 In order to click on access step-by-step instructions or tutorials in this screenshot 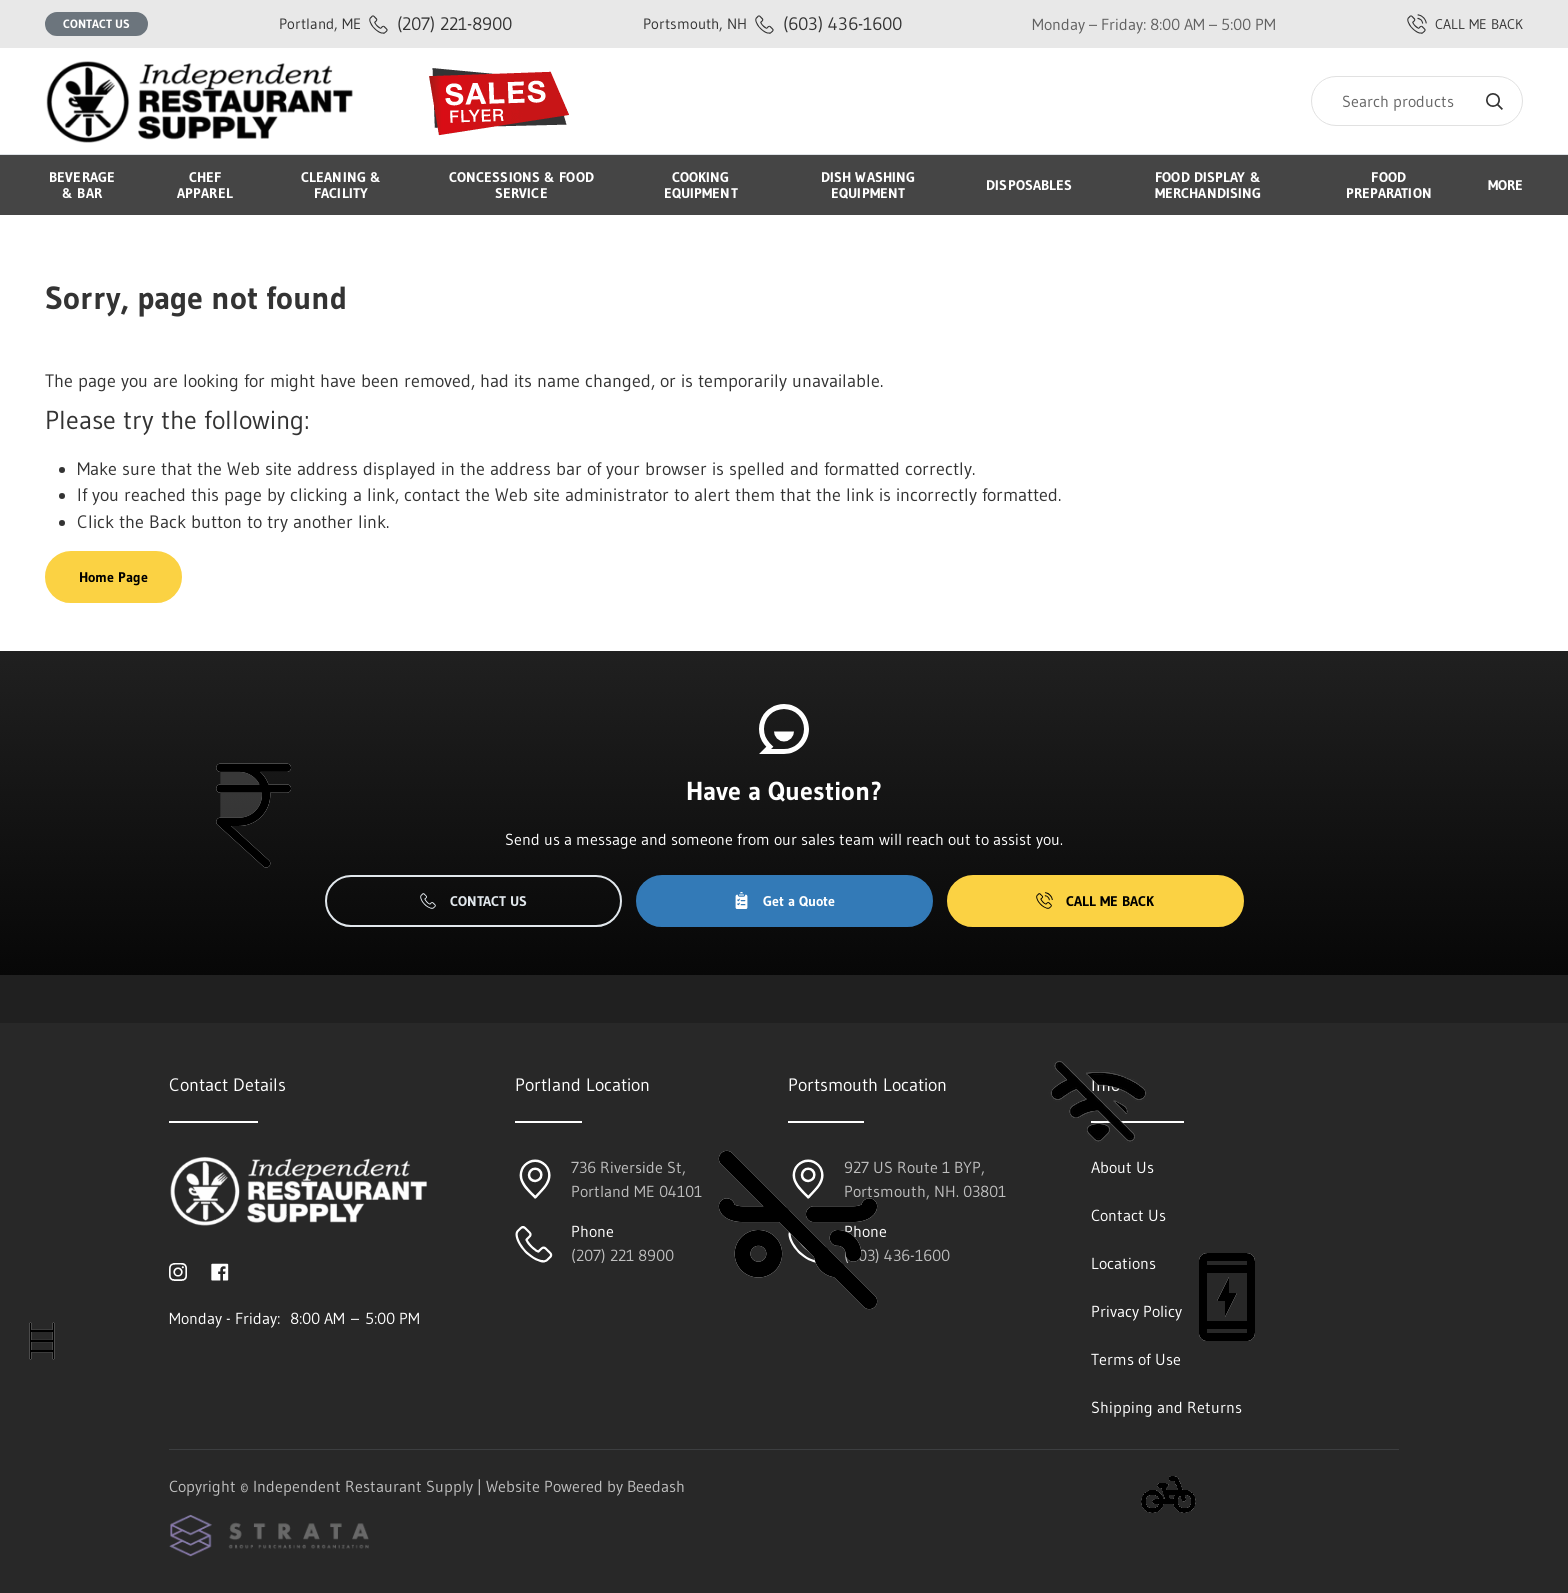, I will do `click(42, 1341)`.